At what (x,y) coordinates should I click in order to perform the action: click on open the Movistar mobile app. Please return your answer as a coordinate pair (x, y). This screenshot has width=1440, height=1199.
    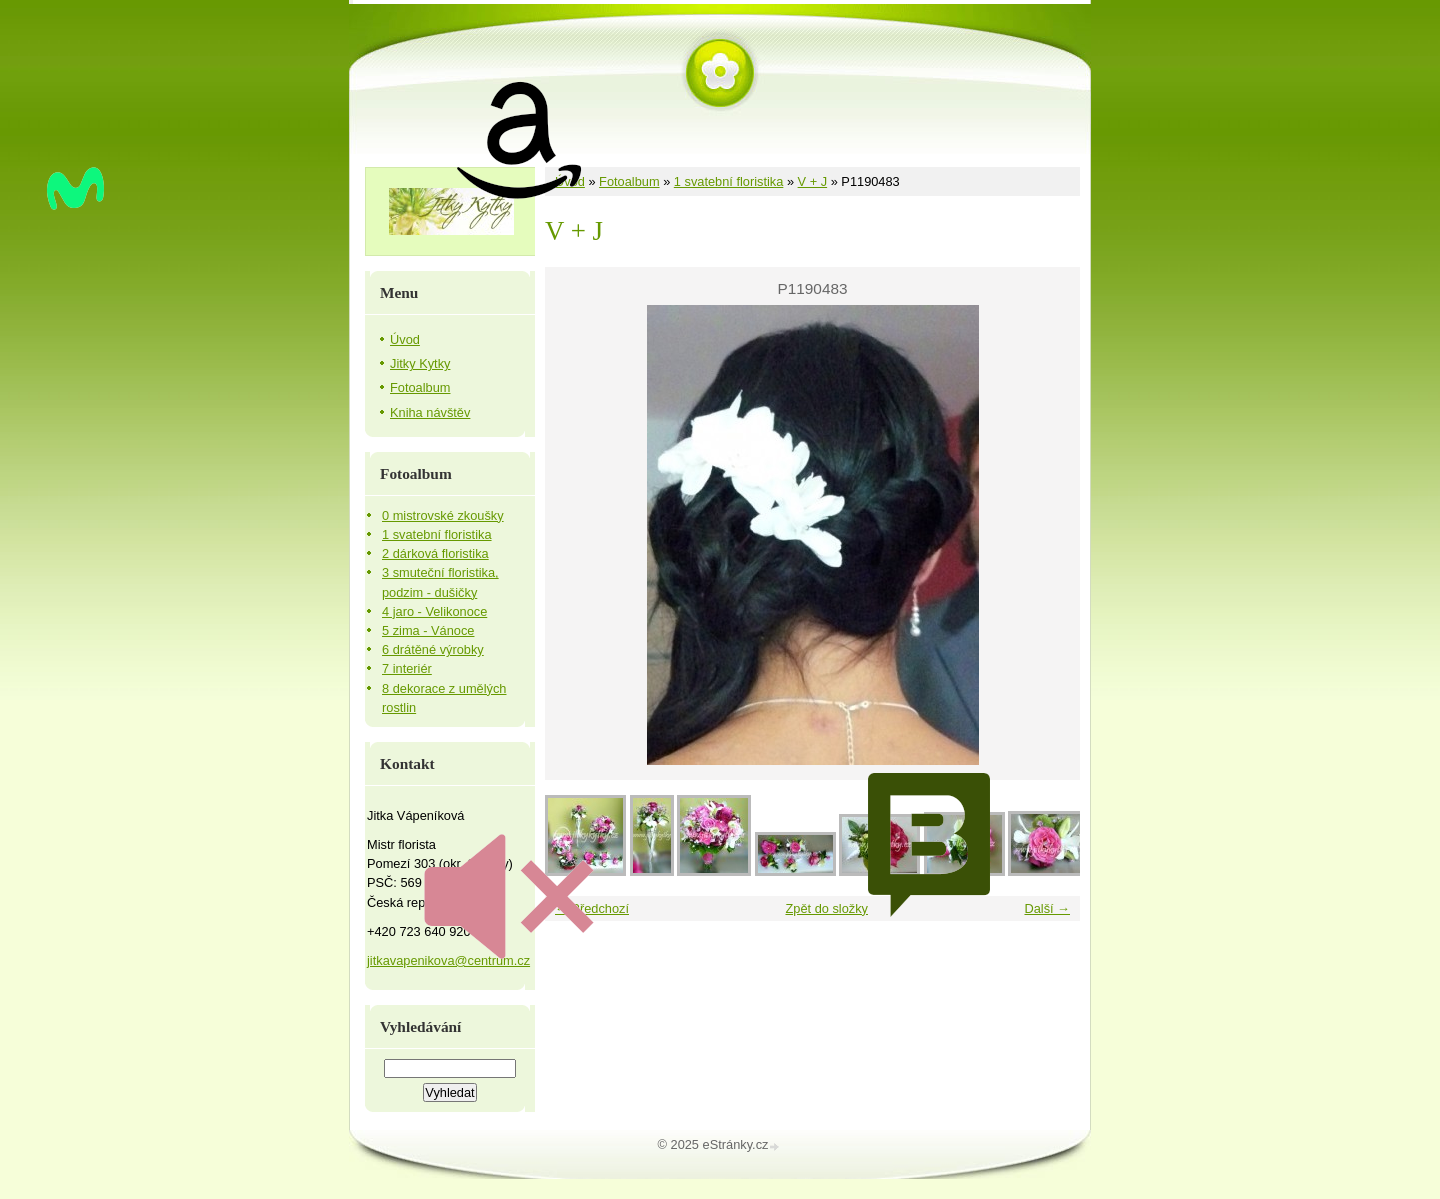
    Looking at the image, I should click on (75, 188).